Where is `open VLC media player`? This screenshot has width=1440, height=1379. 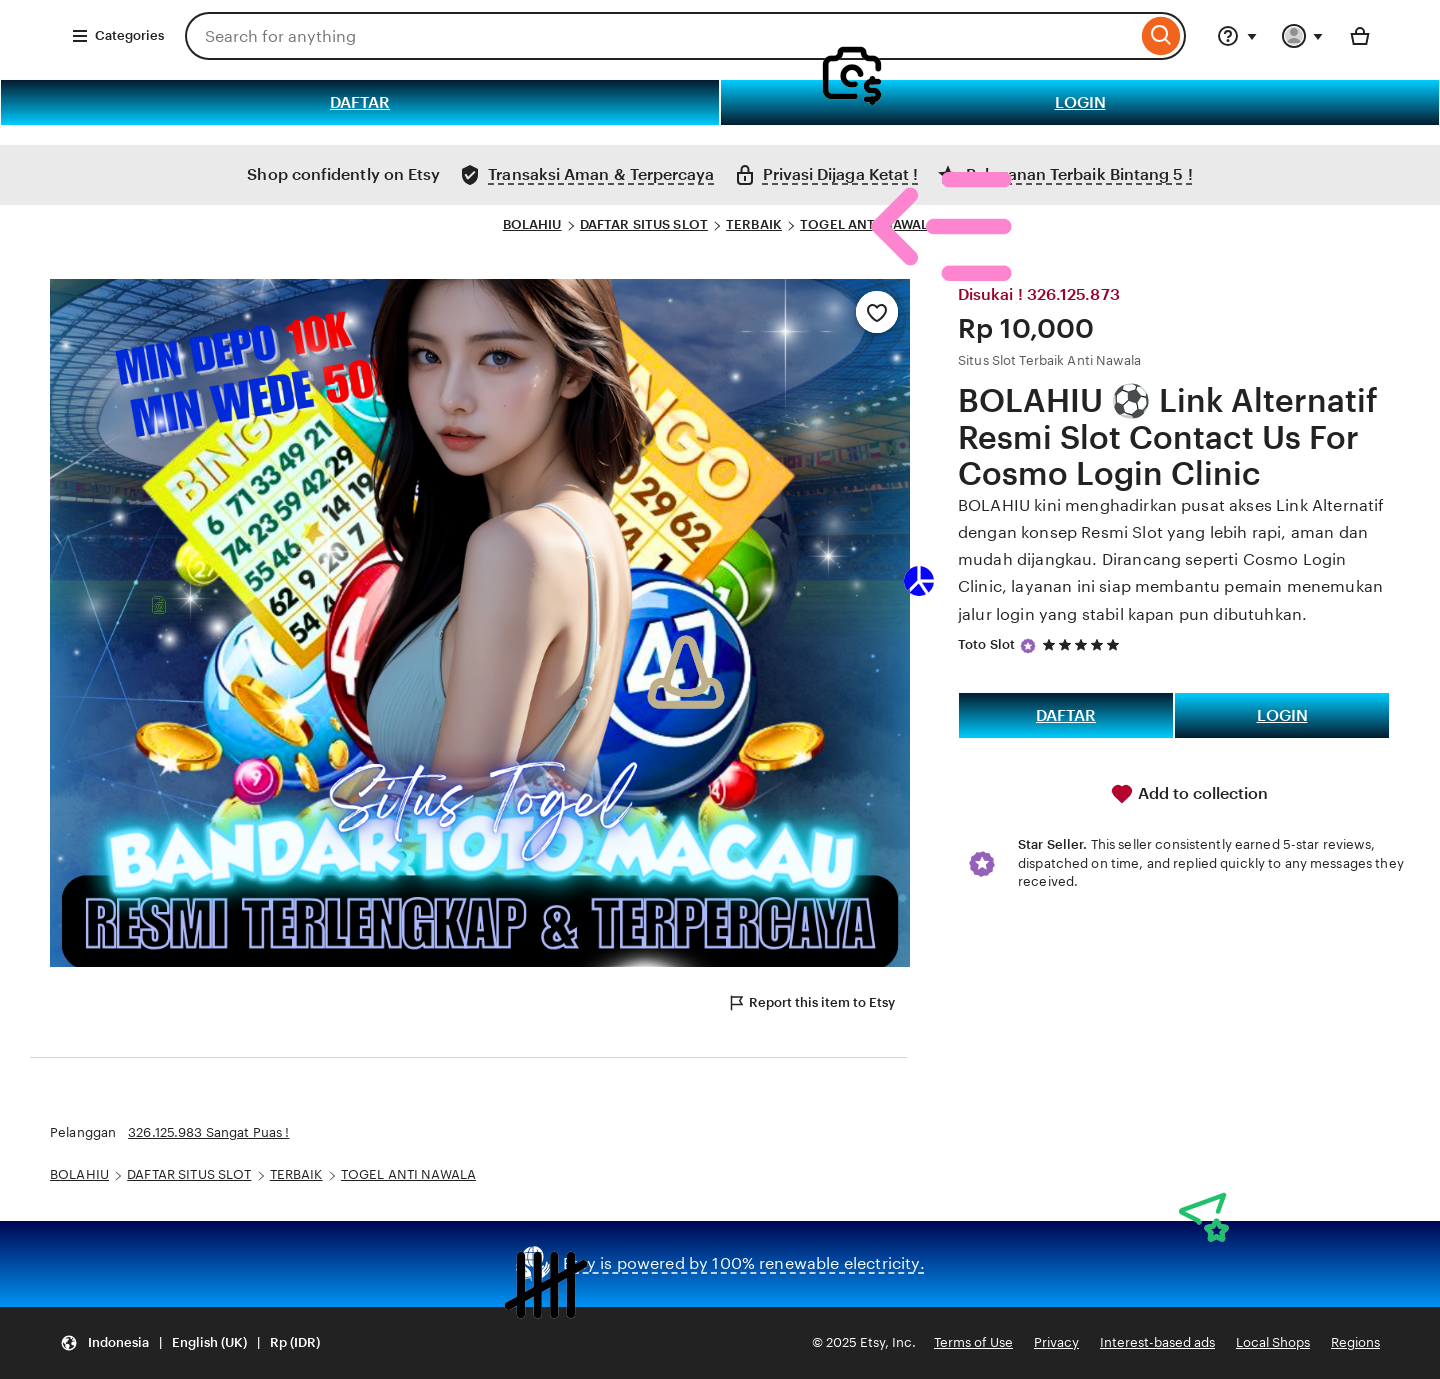
open VLC media player is located at coordinates (686, 674).